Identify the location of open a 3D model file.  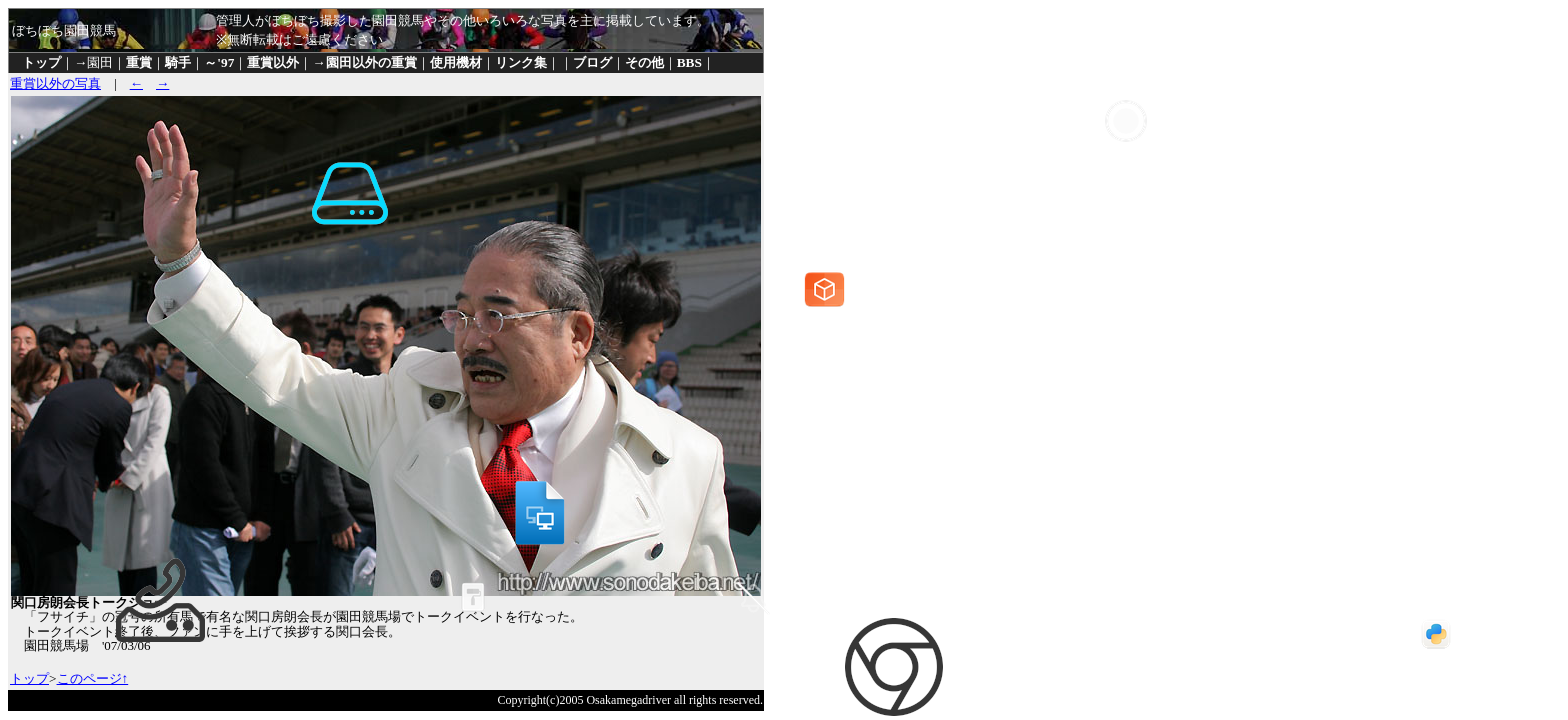
(824, 288).